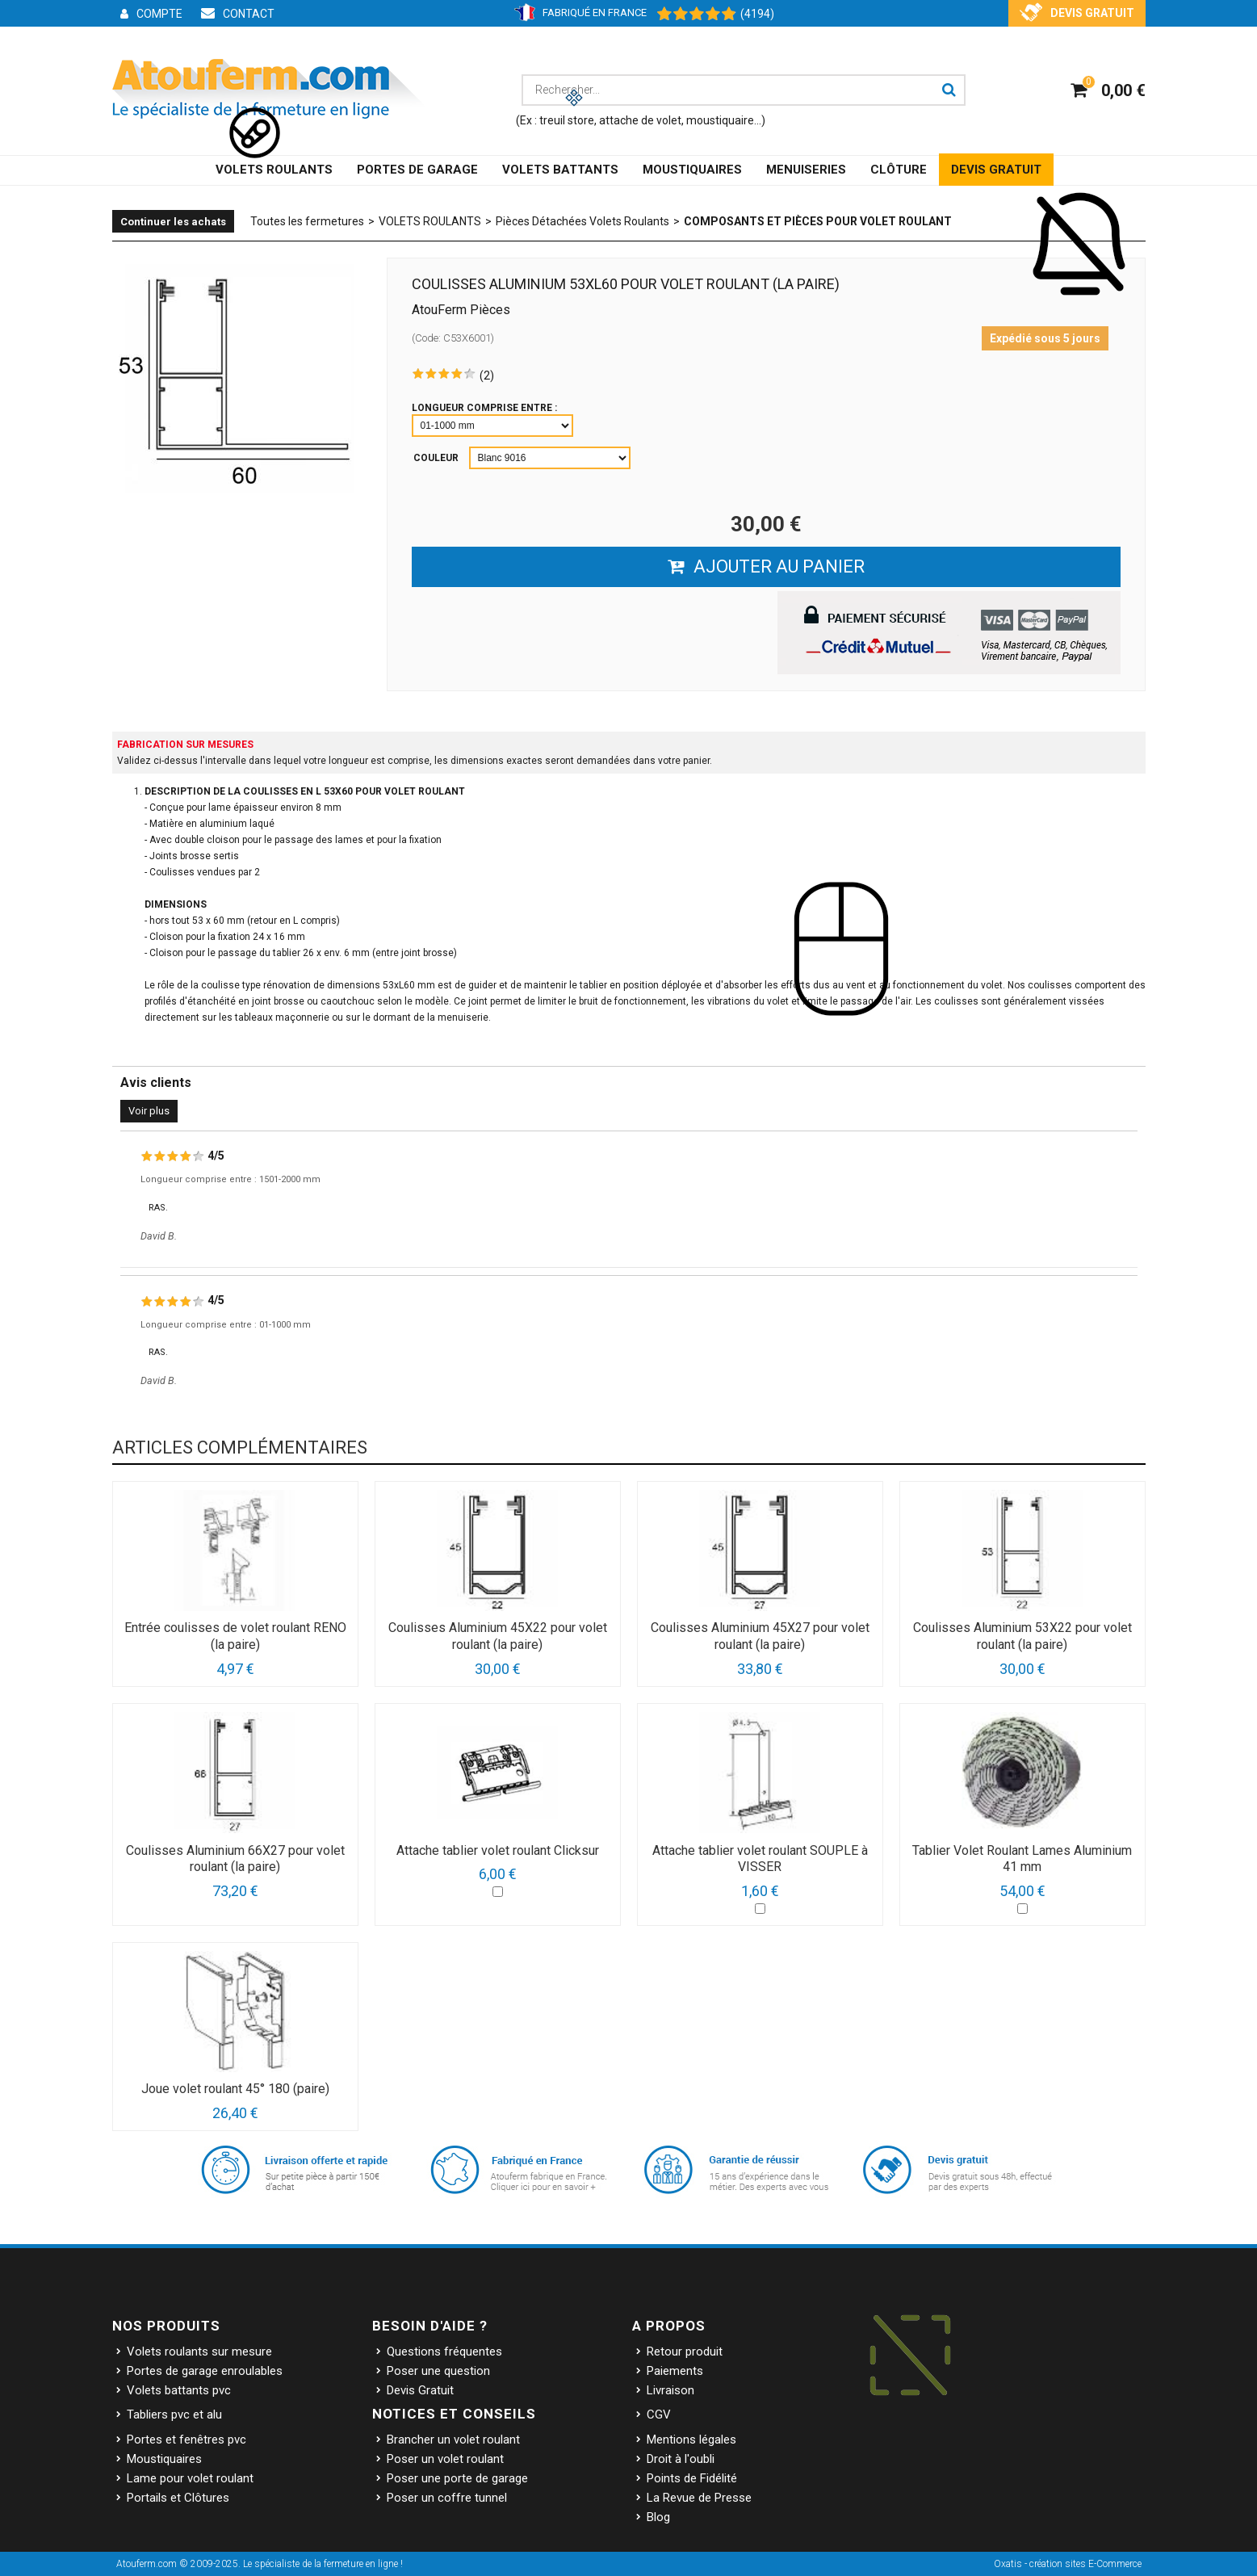  Describe the element at coordinates (254, 132) in the screenshot. I see `open Steam gaming platform` at that location.